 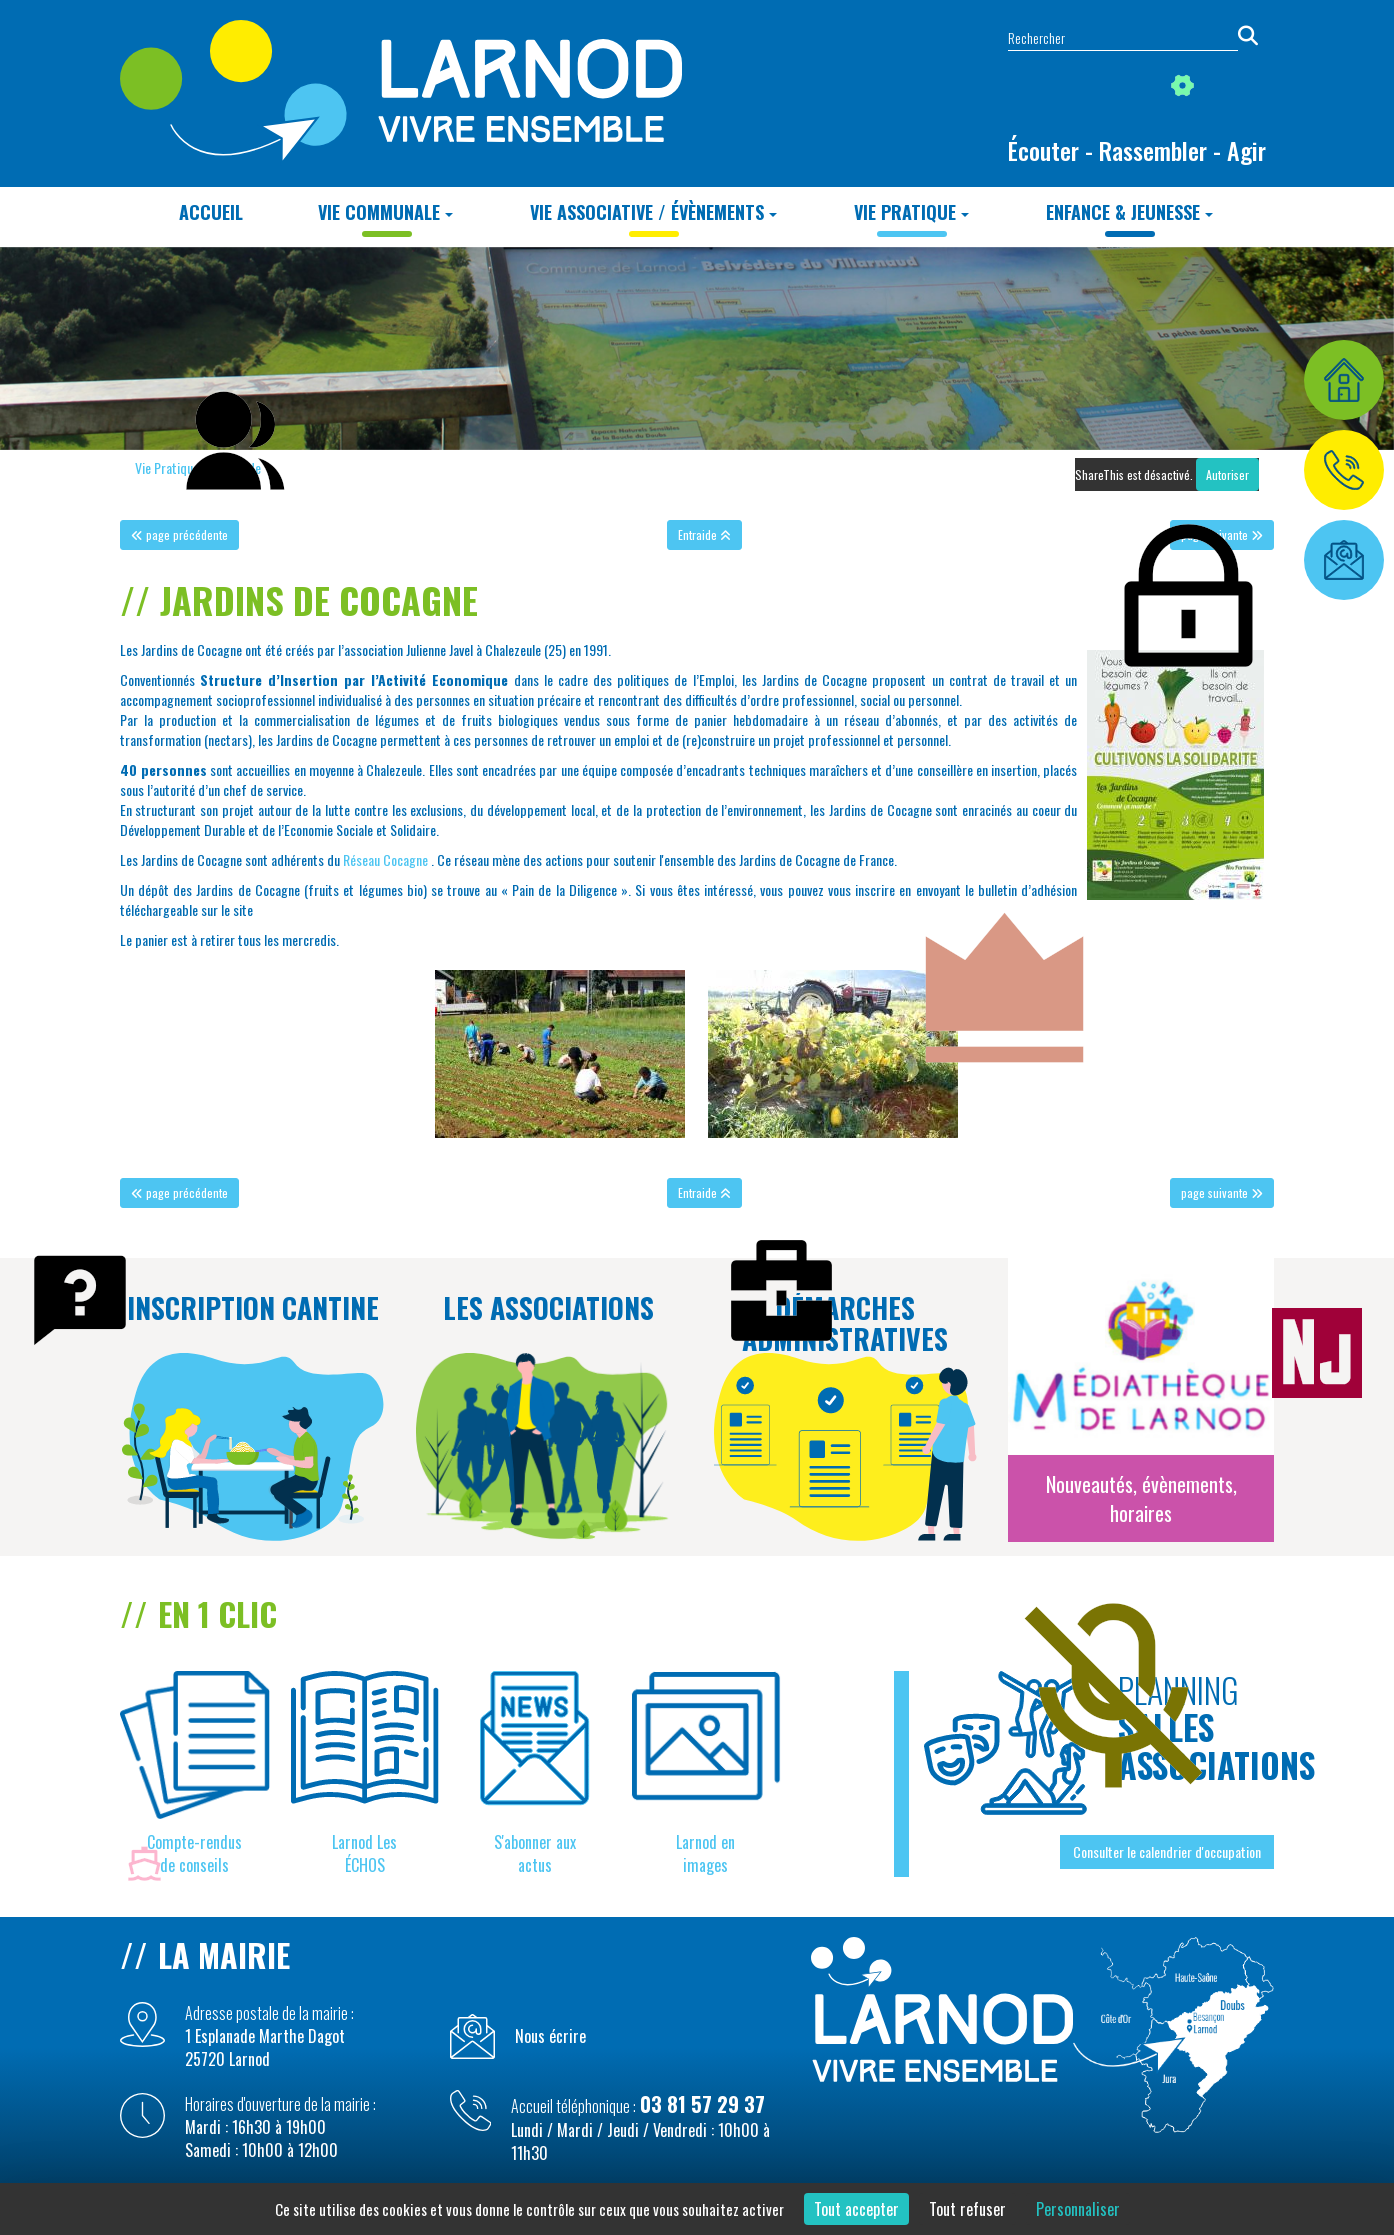 What do you see at coordinates (144, 1864) in the screenshot?
I see `select ship or boat transportation` at bounding box center [144, 1864].